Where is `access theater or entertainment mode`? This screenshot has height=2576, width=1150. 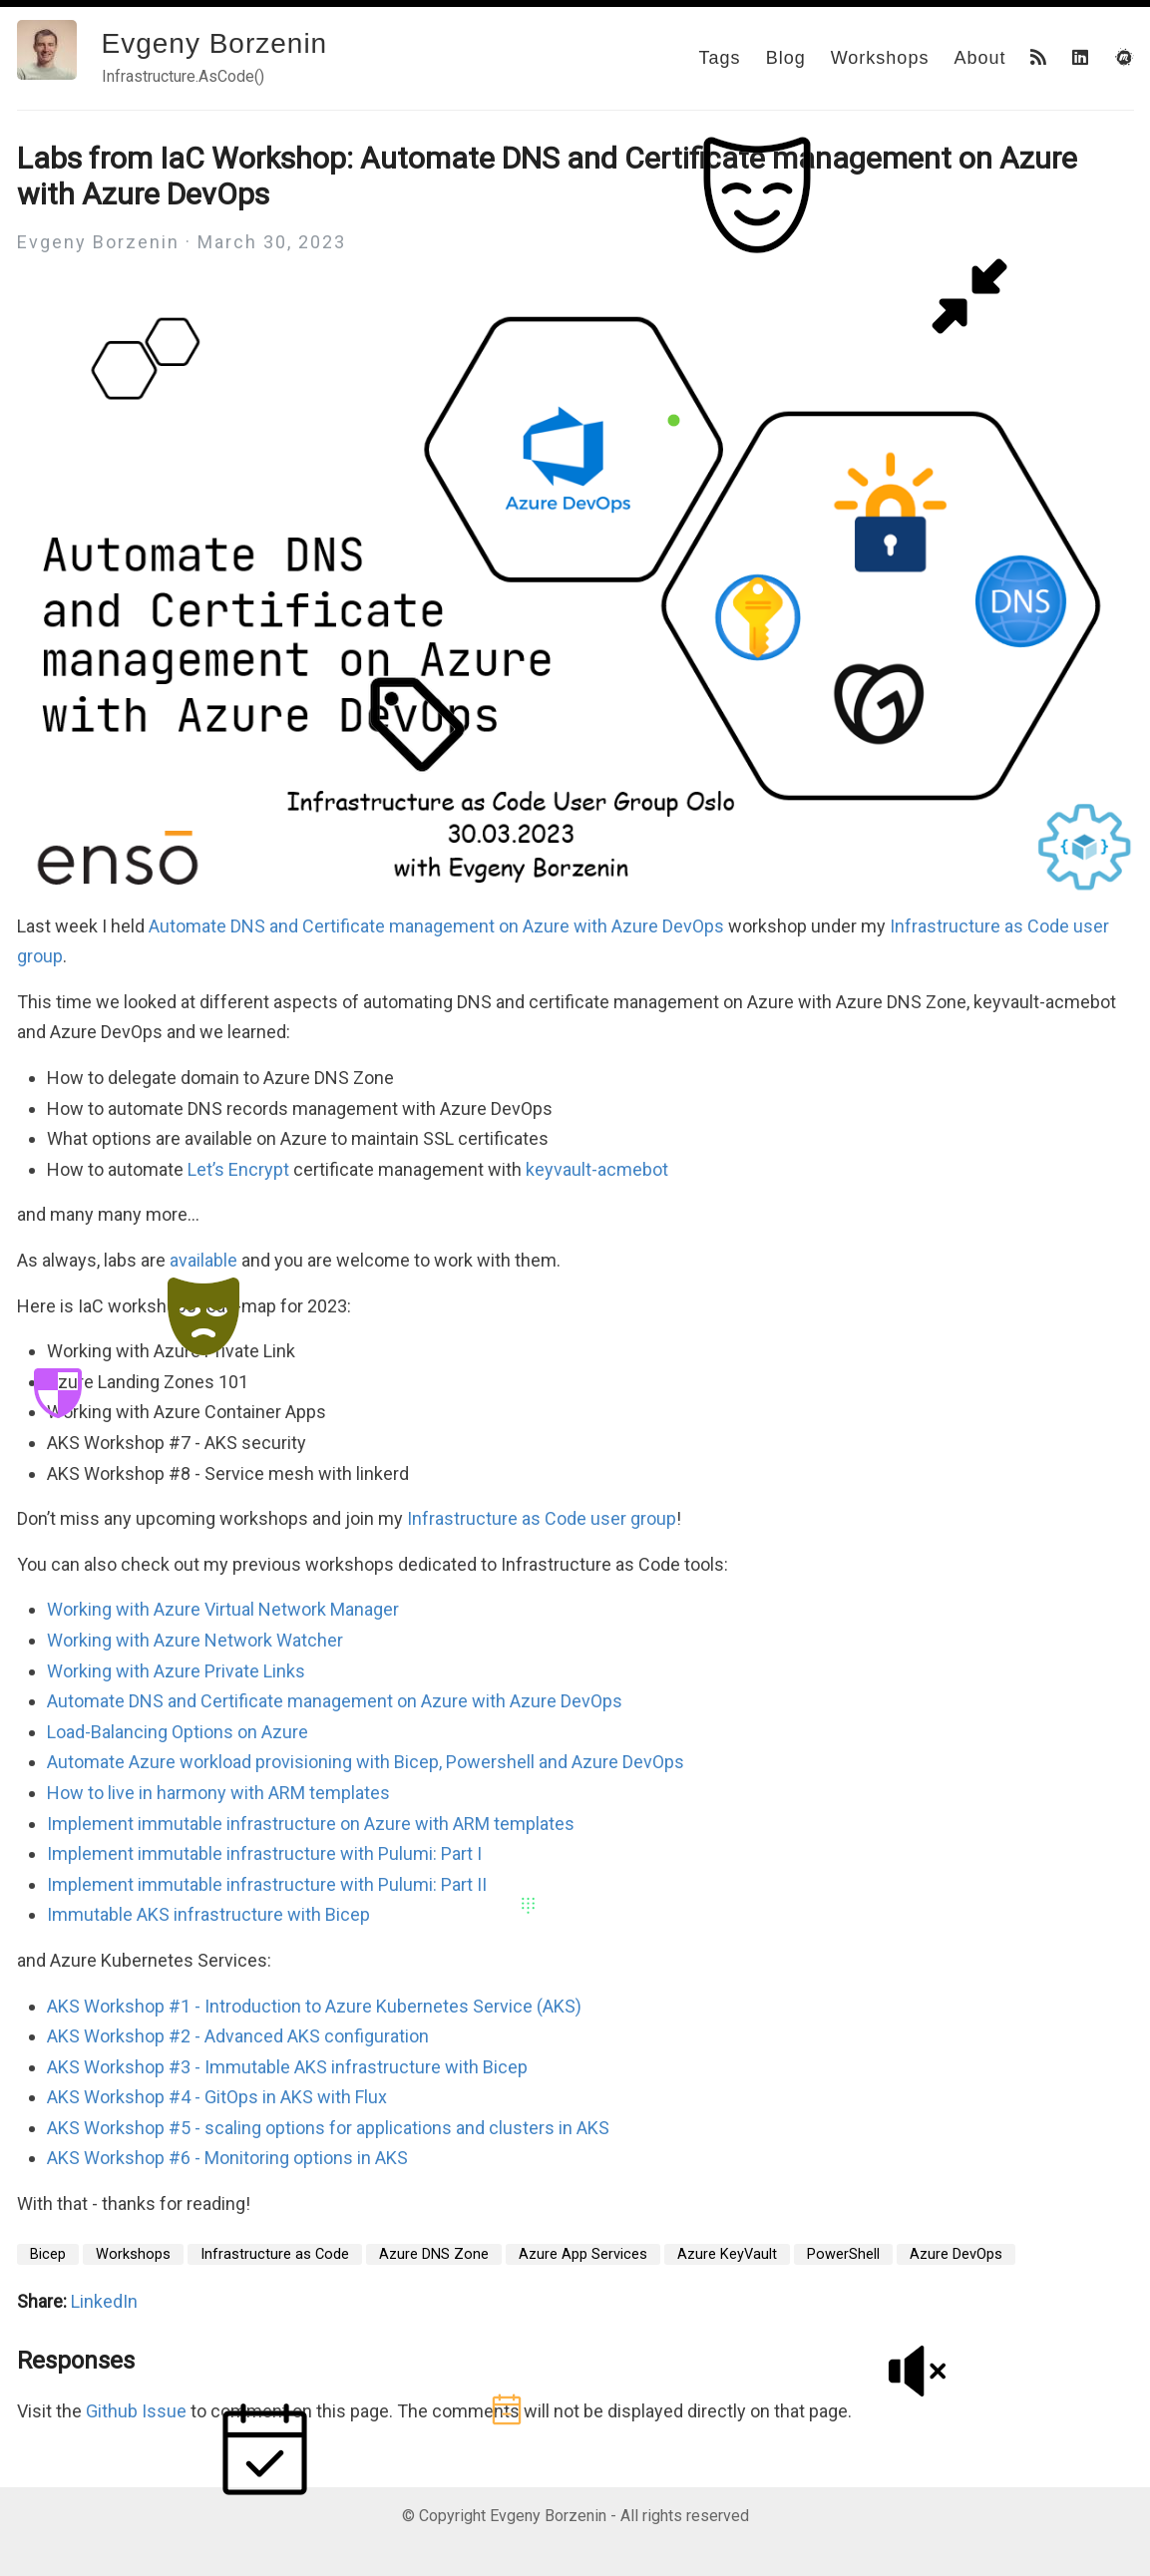
access theater or entertainment mode is located at coordinates (757, 190).